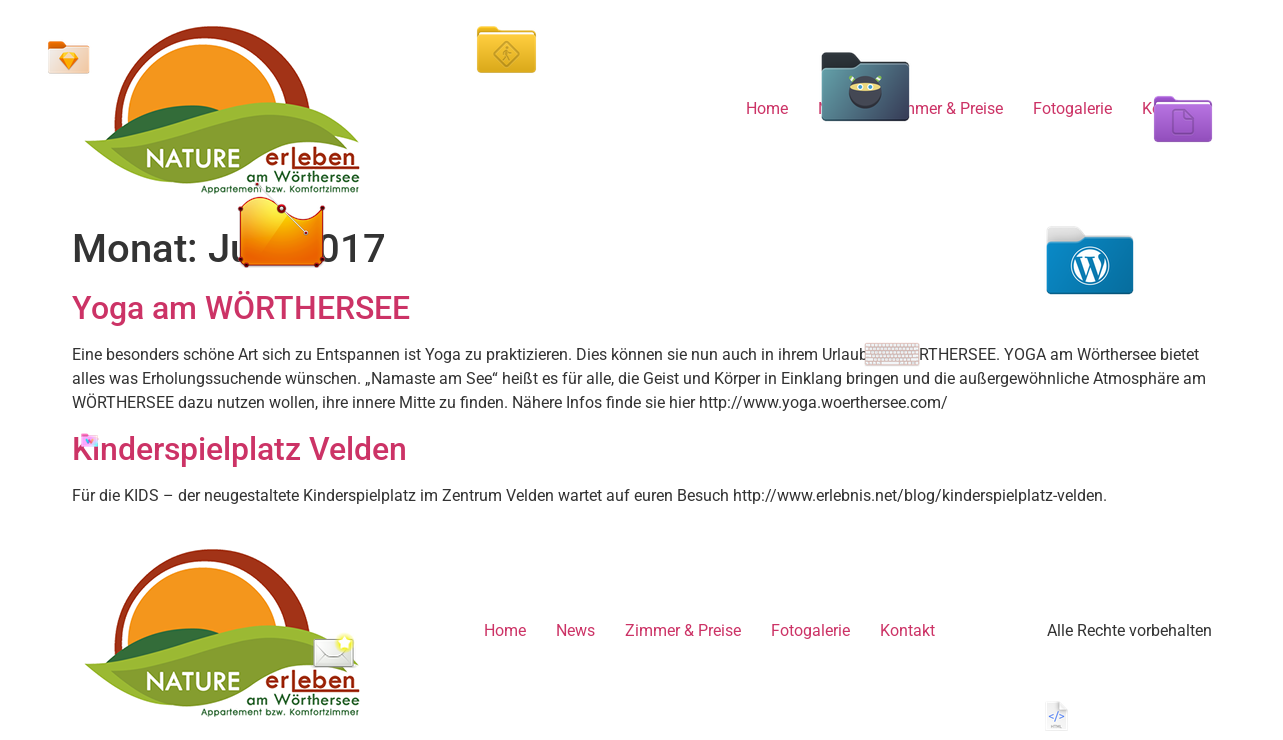 This screenshot has width=1283, height=740. What do you see at coordinates (865, 89) in the screenshot?
I see `open ninja download manager folder` at bounding box center [865, 89].